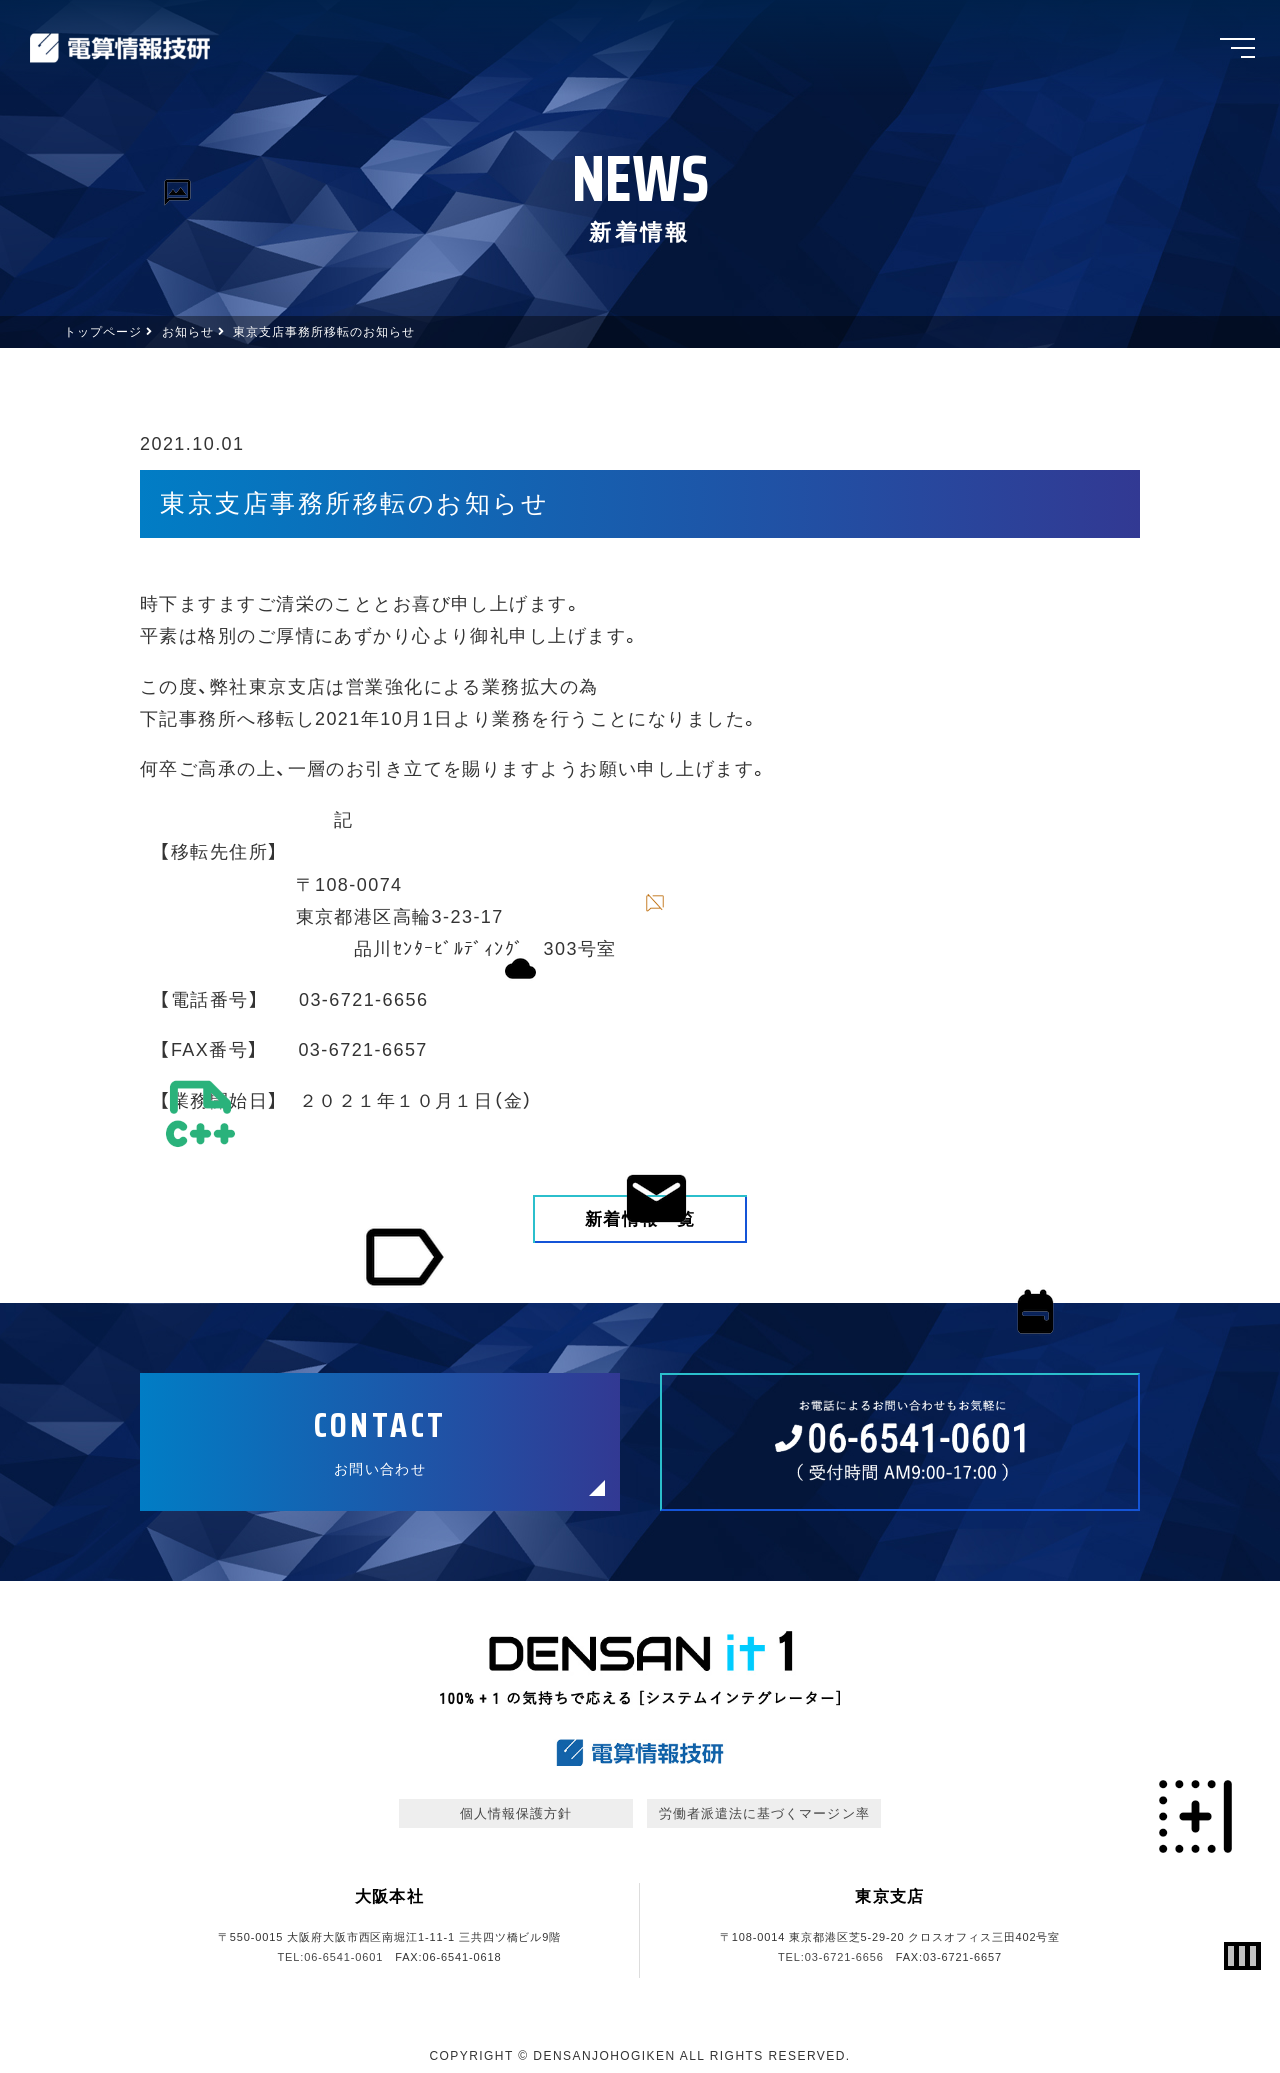  I want to click on indicates cloudy weather conditions, so click(520, 968).